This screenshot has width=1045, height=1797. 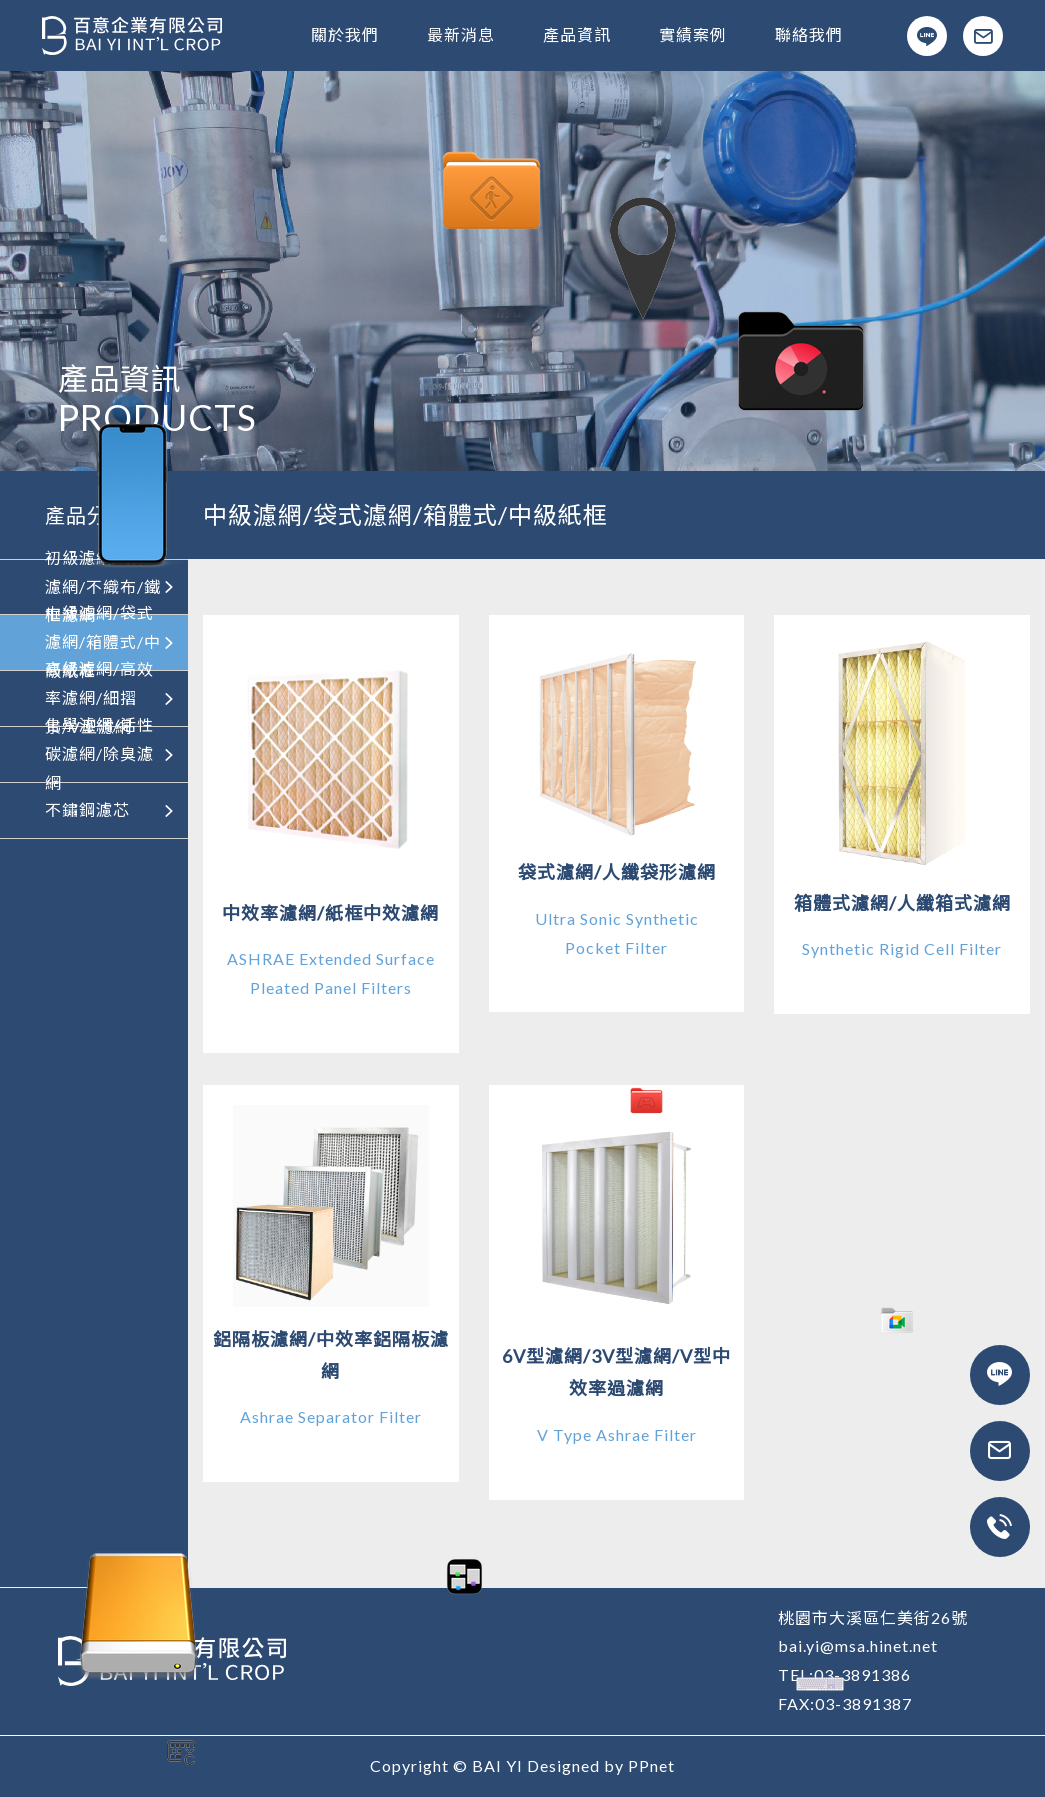 What do you see at coordinates (800, 364) in the screenshot?
I see `folder containing wondershare dvd creator project files` at bounding box center [800, 364].